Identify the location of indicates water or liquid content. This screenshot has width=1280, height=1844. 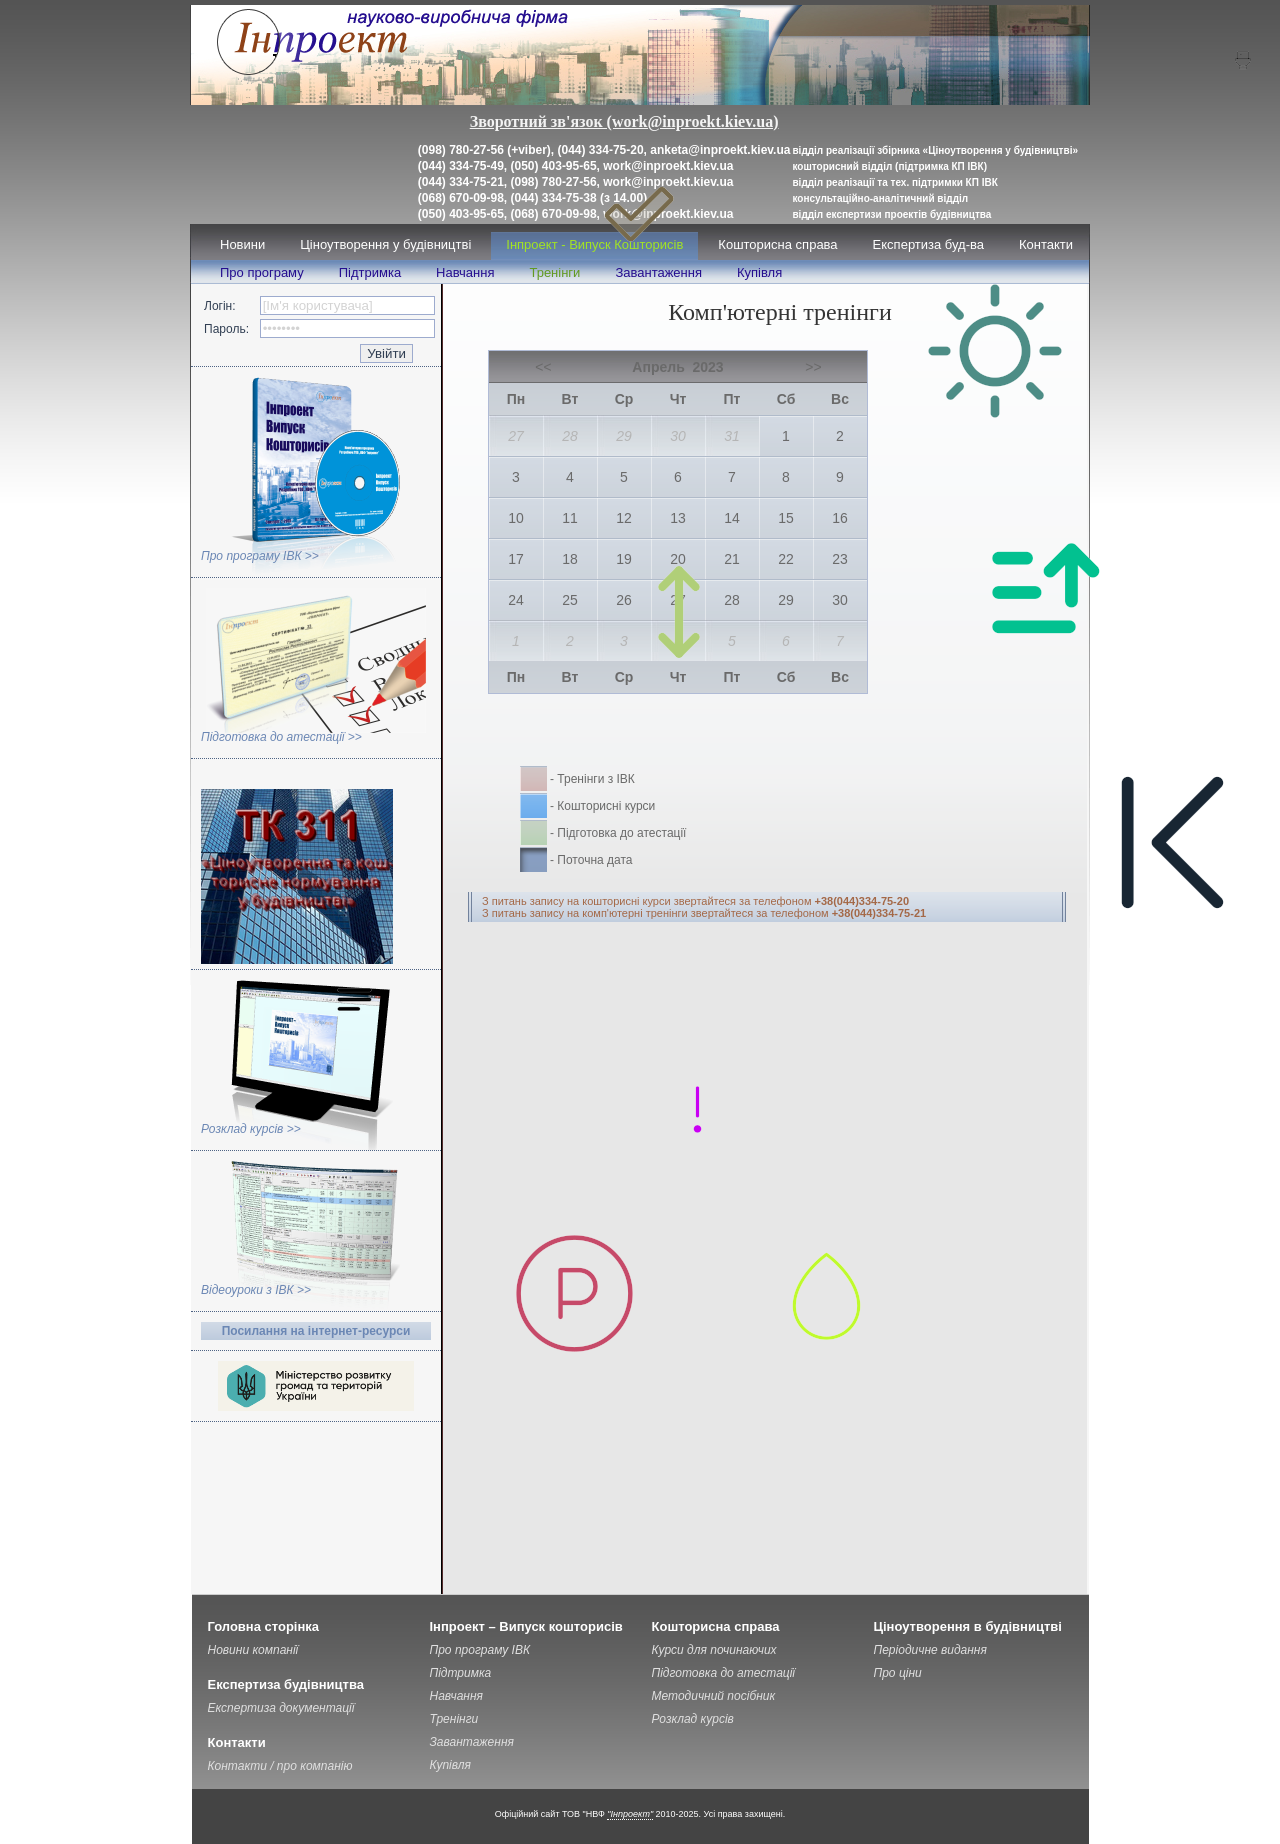
(826, 1299).